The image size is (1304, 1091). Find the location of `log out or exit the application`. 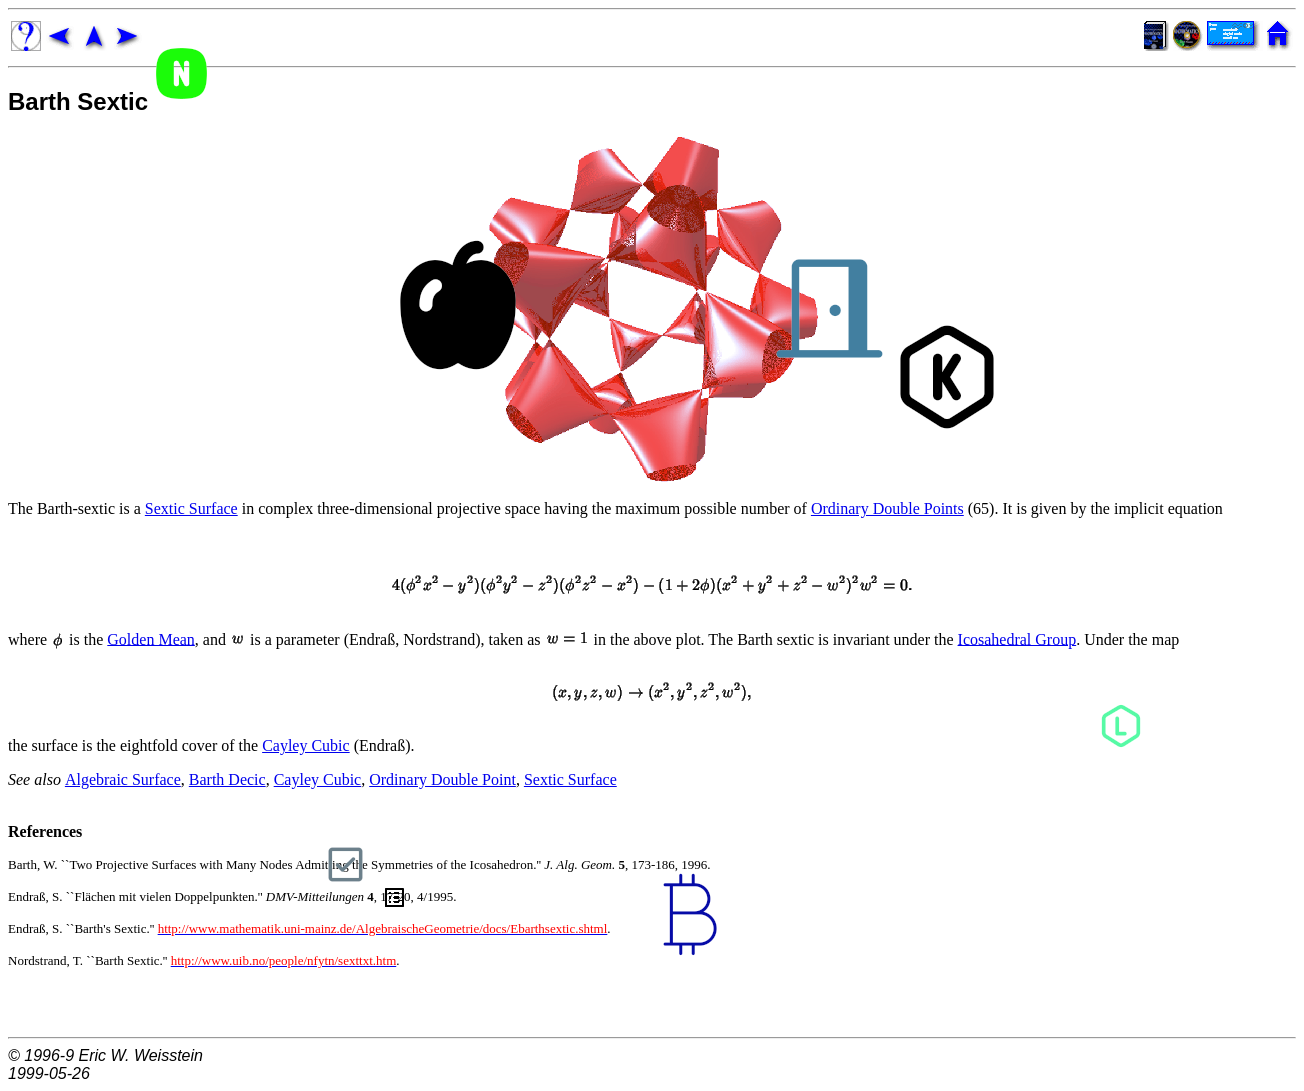

log out or exit the application is located at coordinates (829, 308).